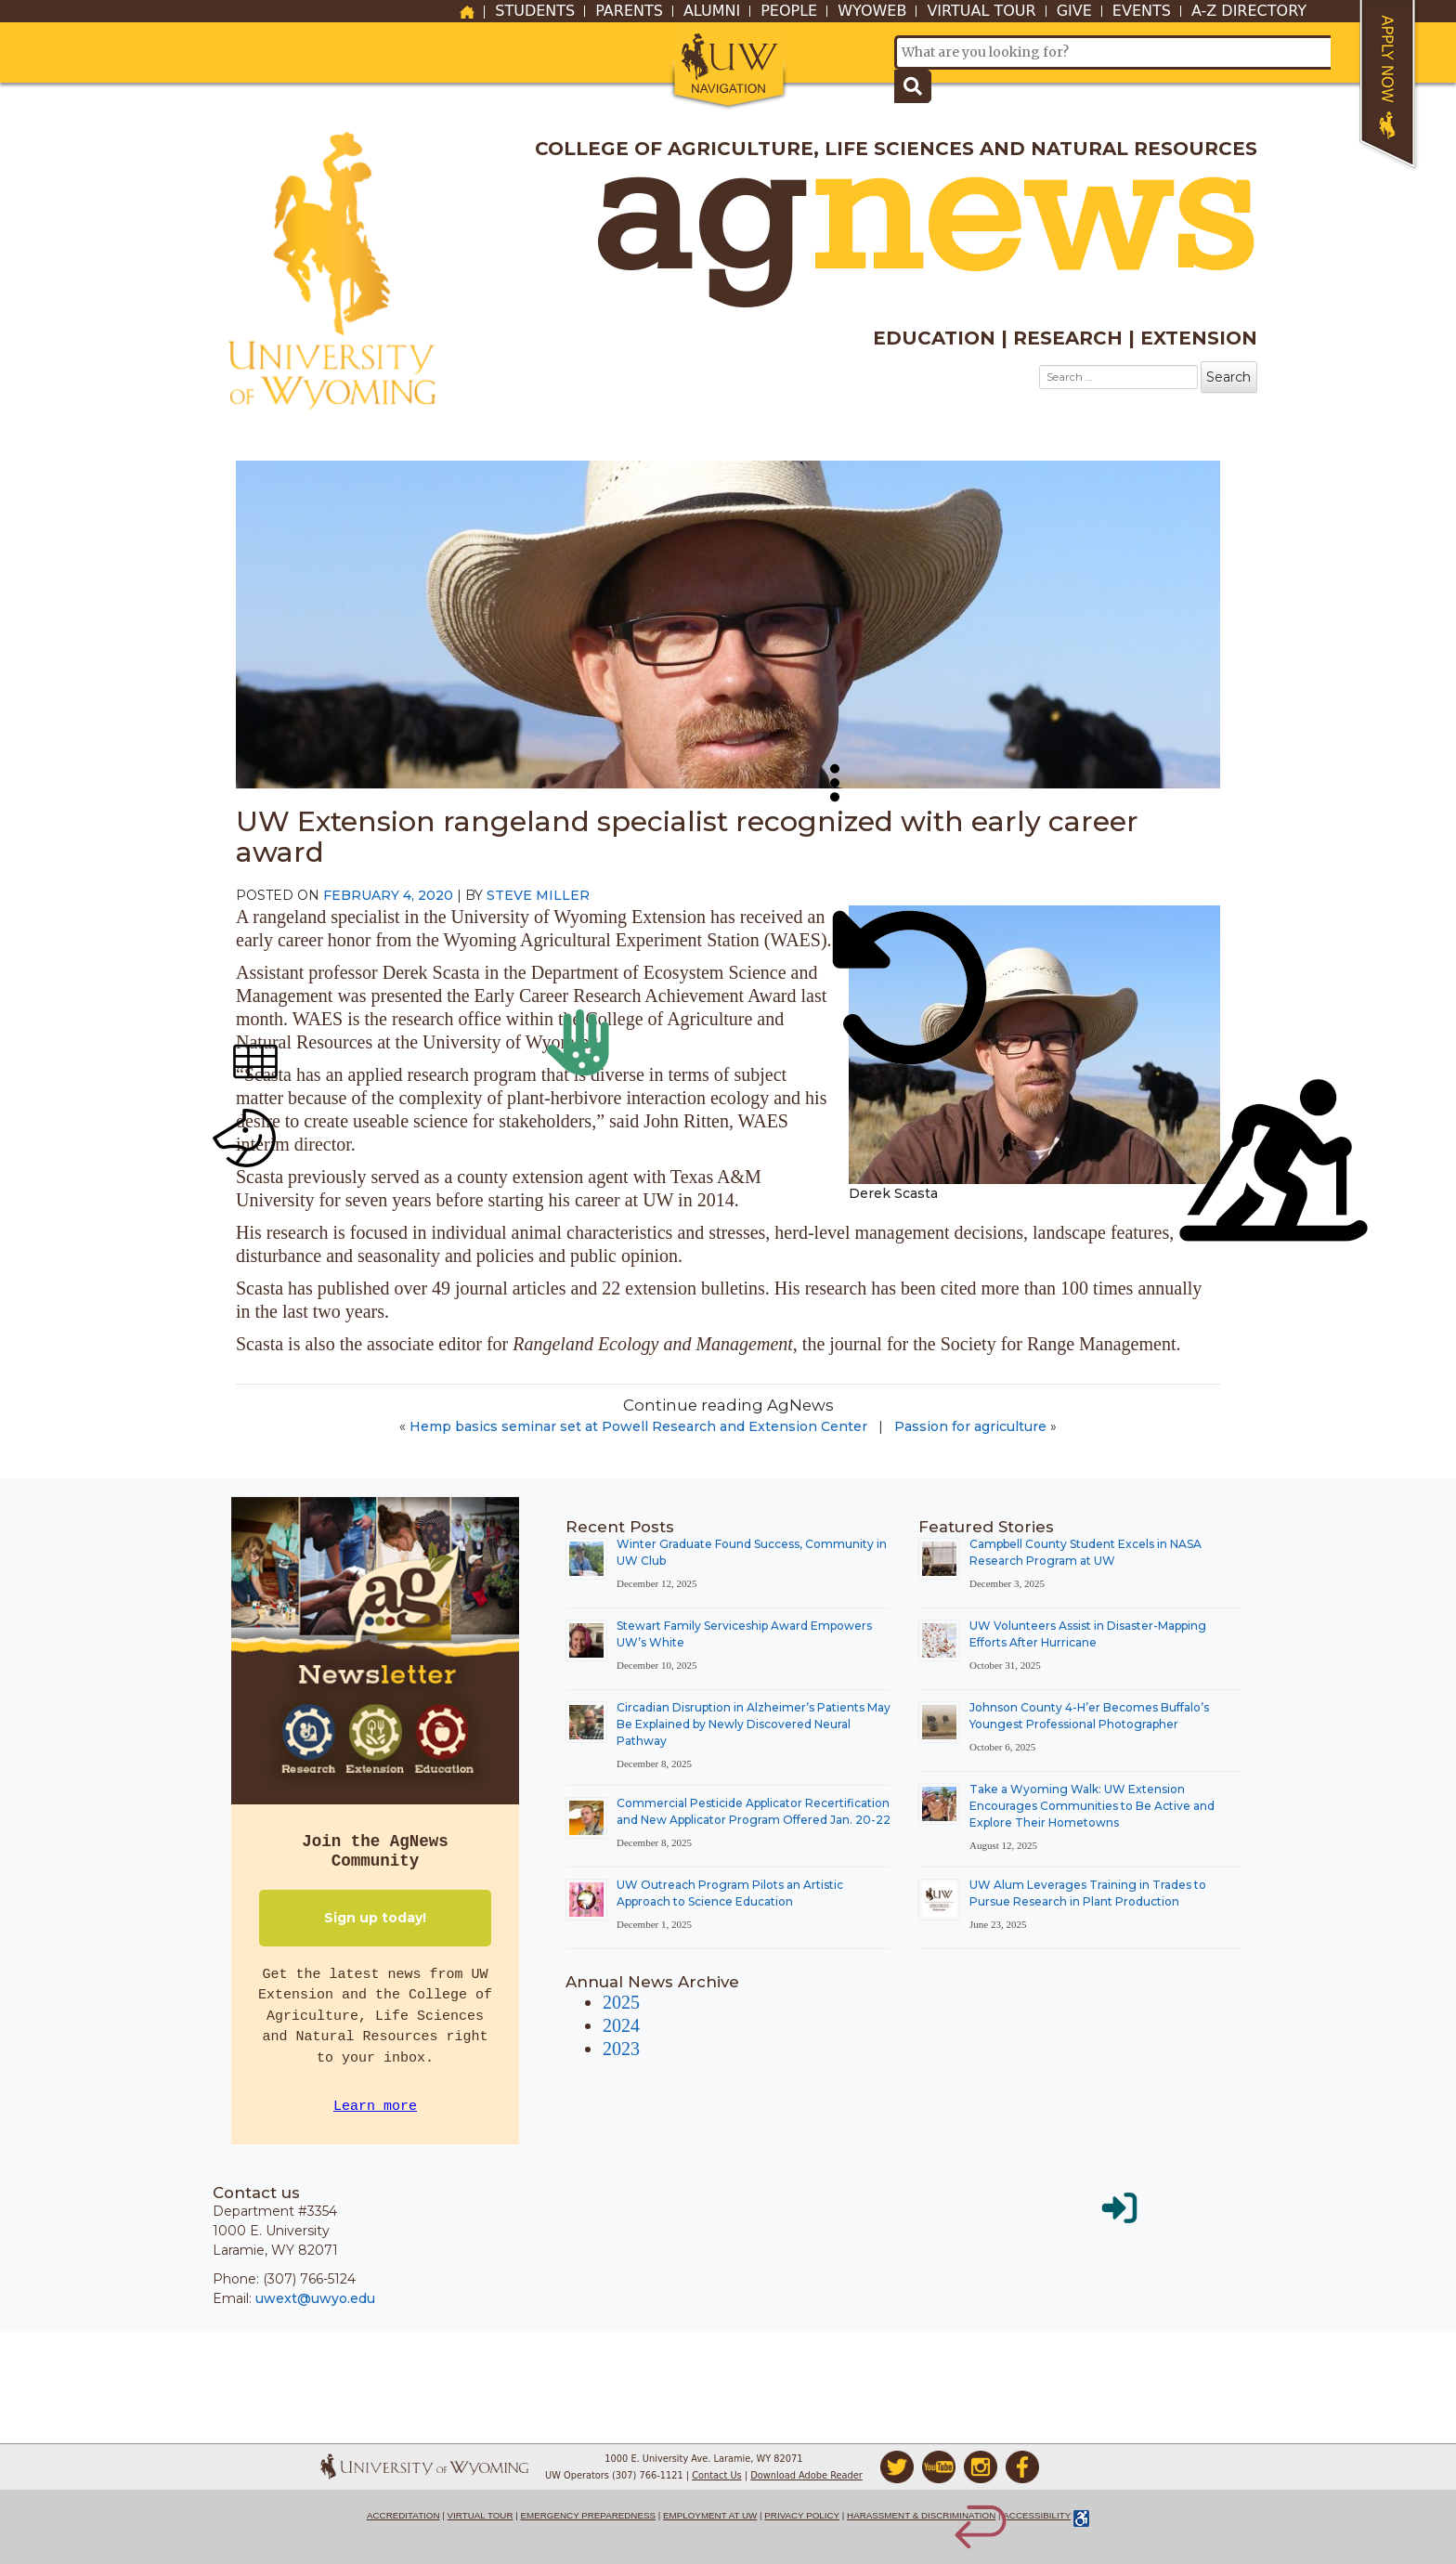 This screenshot has width=1456, height=2564. I want to click on open more options menu, so click(835, 783).